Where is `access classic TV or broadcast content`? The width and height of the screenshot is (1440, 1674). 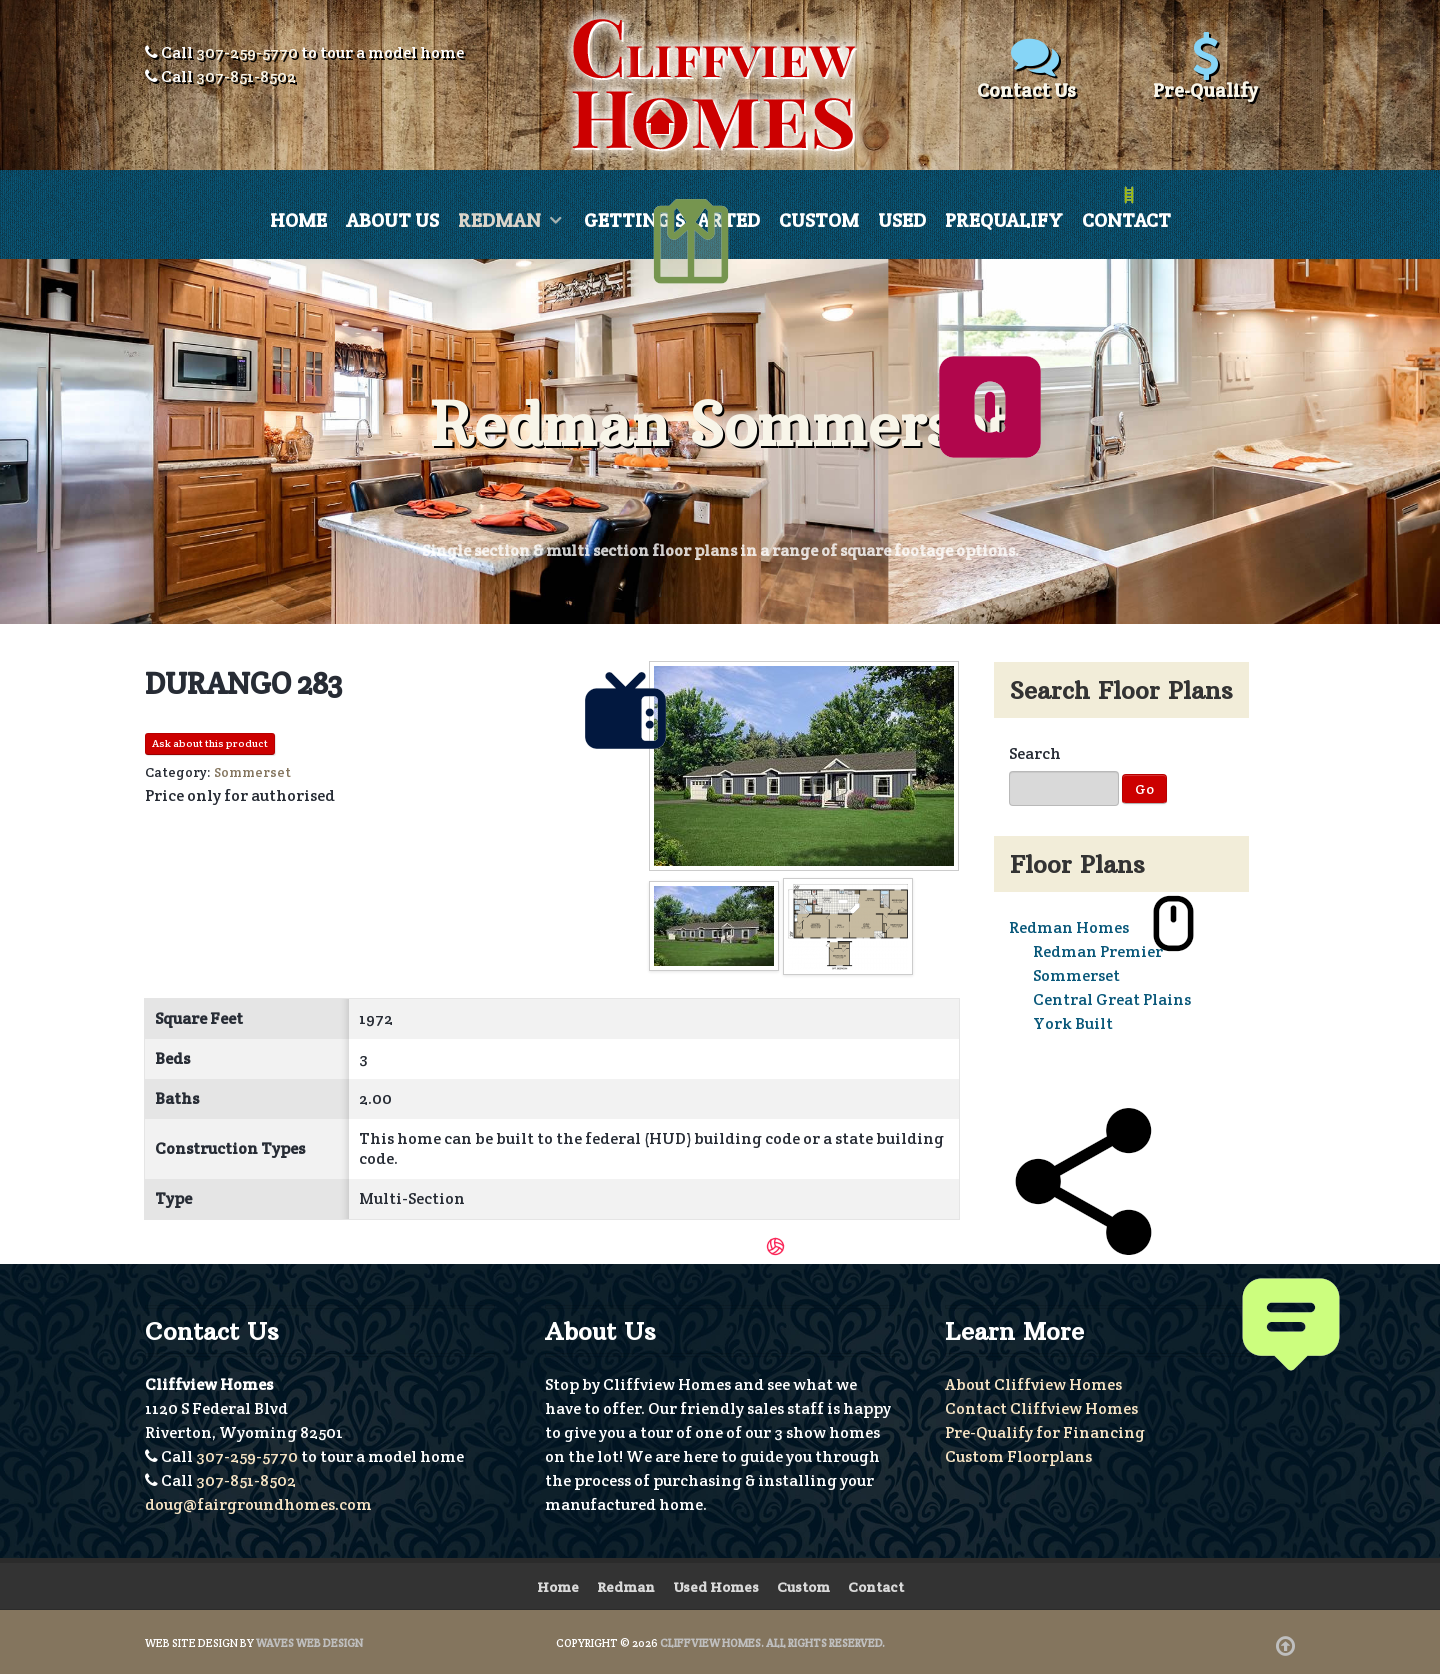
access classic TV or broadcast content is located at coordinates (625, 712).